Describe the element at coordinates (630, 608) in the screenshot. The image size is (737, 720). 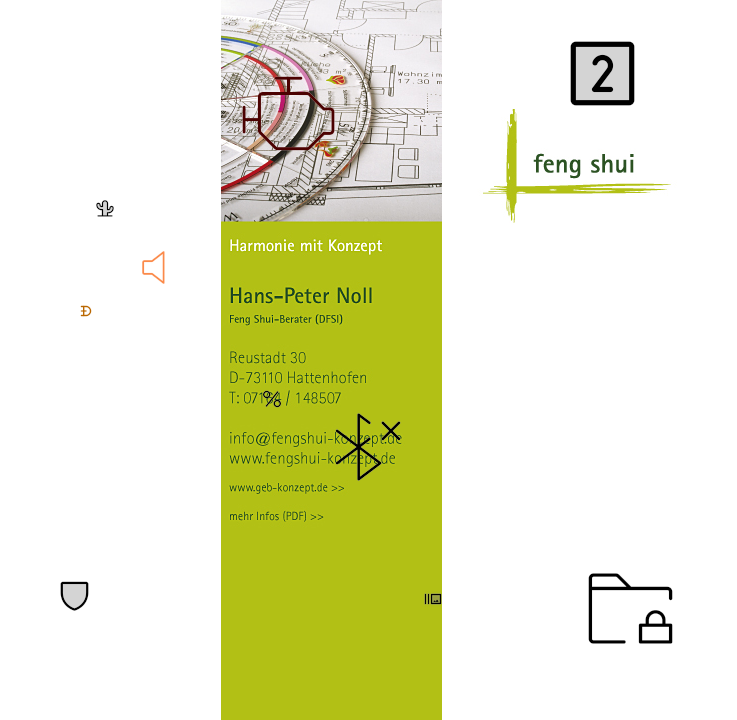
I see `access a password-protected folder` at that location.